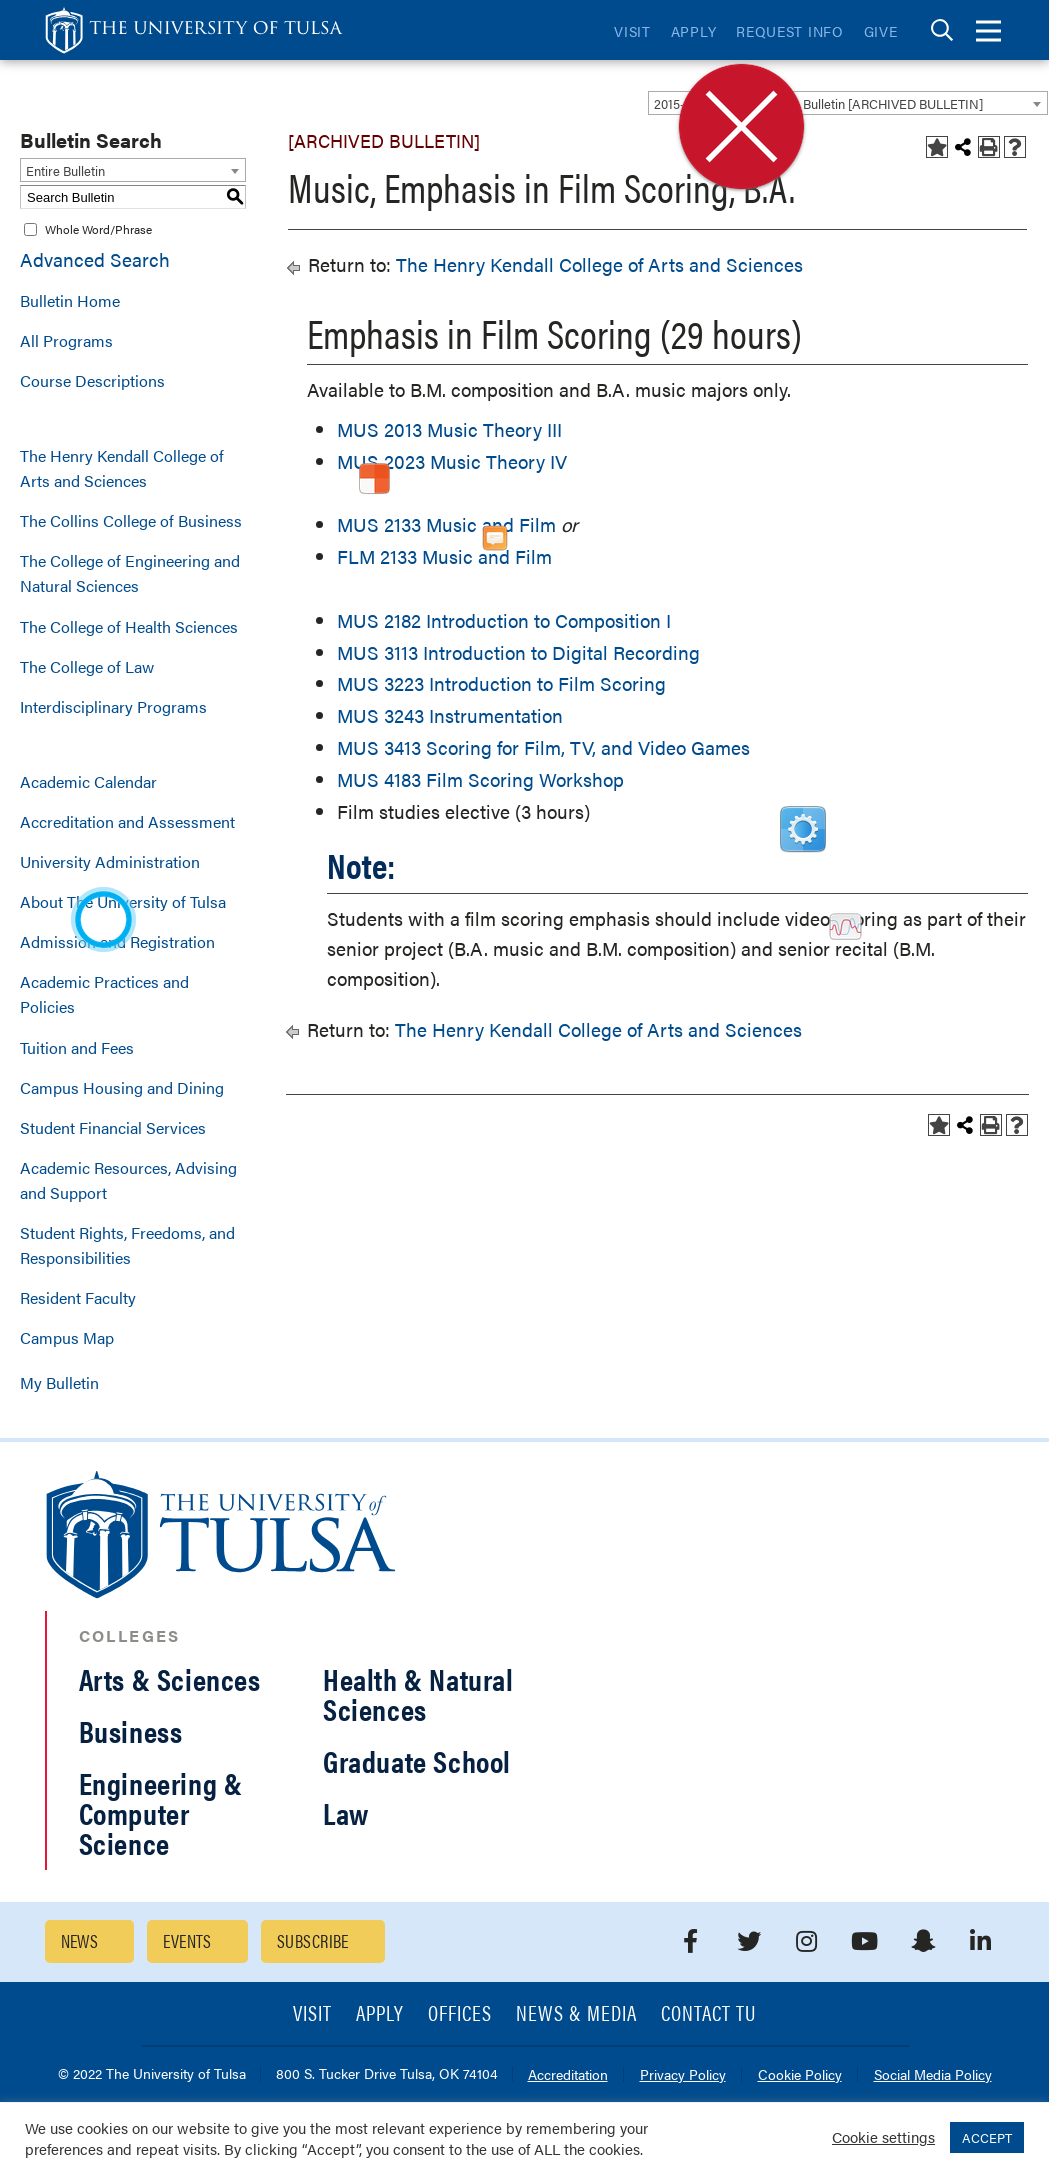 This screenshot has height=2172, width=1049. Describe the element at coordinates (103, 919) in the screenshot. I see `open Microsoft Cortana voice assistant` at that location.